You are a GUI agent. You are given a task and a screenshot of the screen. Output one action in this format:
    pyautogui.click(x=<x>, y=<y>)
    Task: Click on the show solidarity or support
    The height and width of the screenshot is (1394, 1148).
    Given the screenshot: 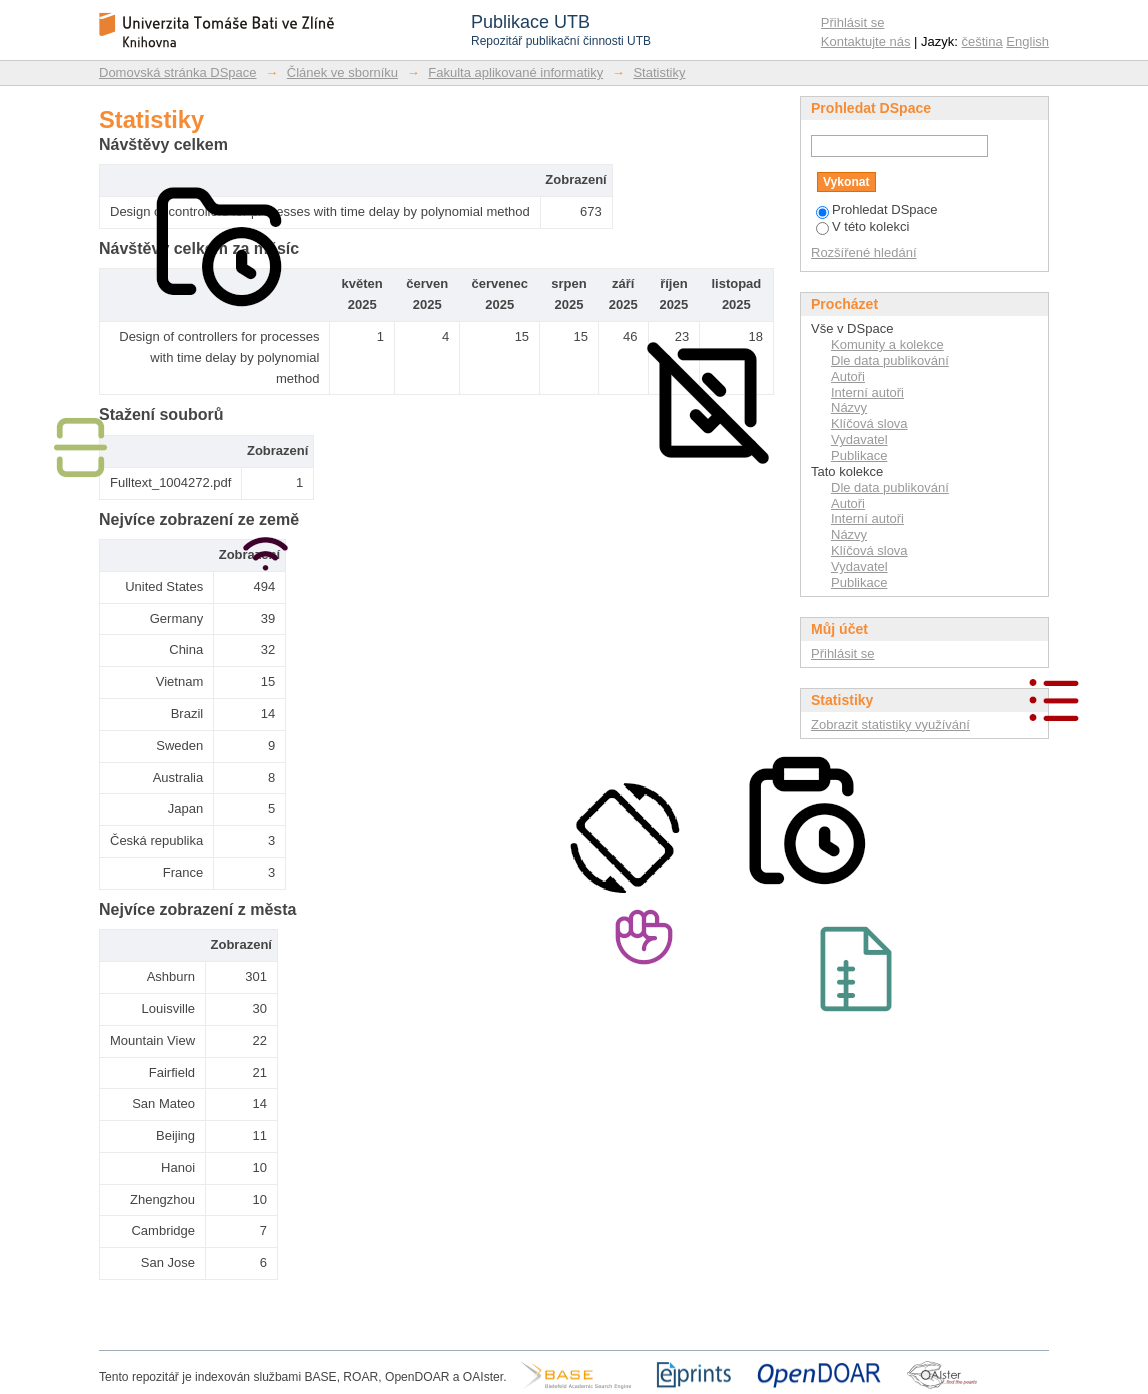 What is the action you would take?
    pyautogui.click(x=644, y=936)
    